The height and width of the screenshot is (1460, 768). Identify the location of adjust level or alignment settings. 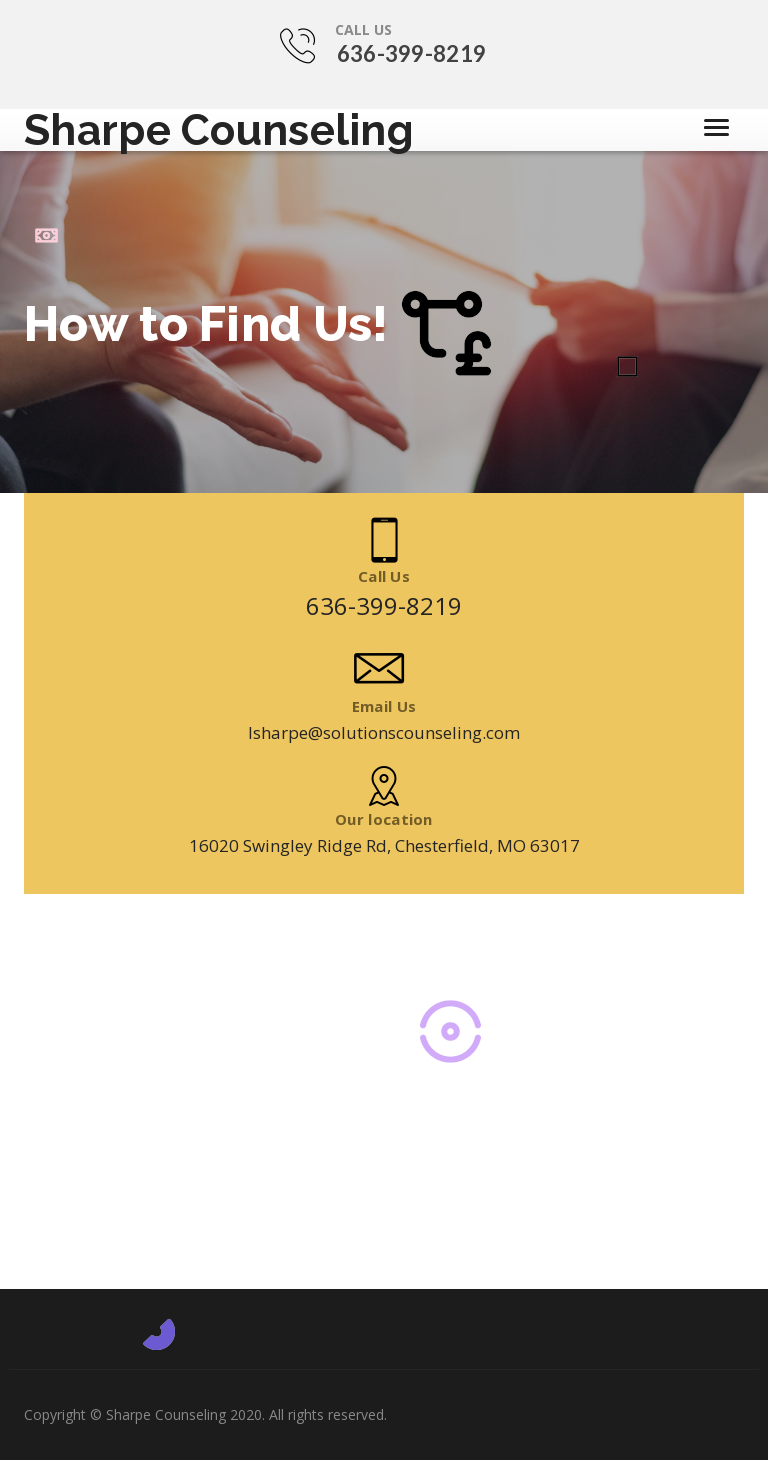
(450, 1031).